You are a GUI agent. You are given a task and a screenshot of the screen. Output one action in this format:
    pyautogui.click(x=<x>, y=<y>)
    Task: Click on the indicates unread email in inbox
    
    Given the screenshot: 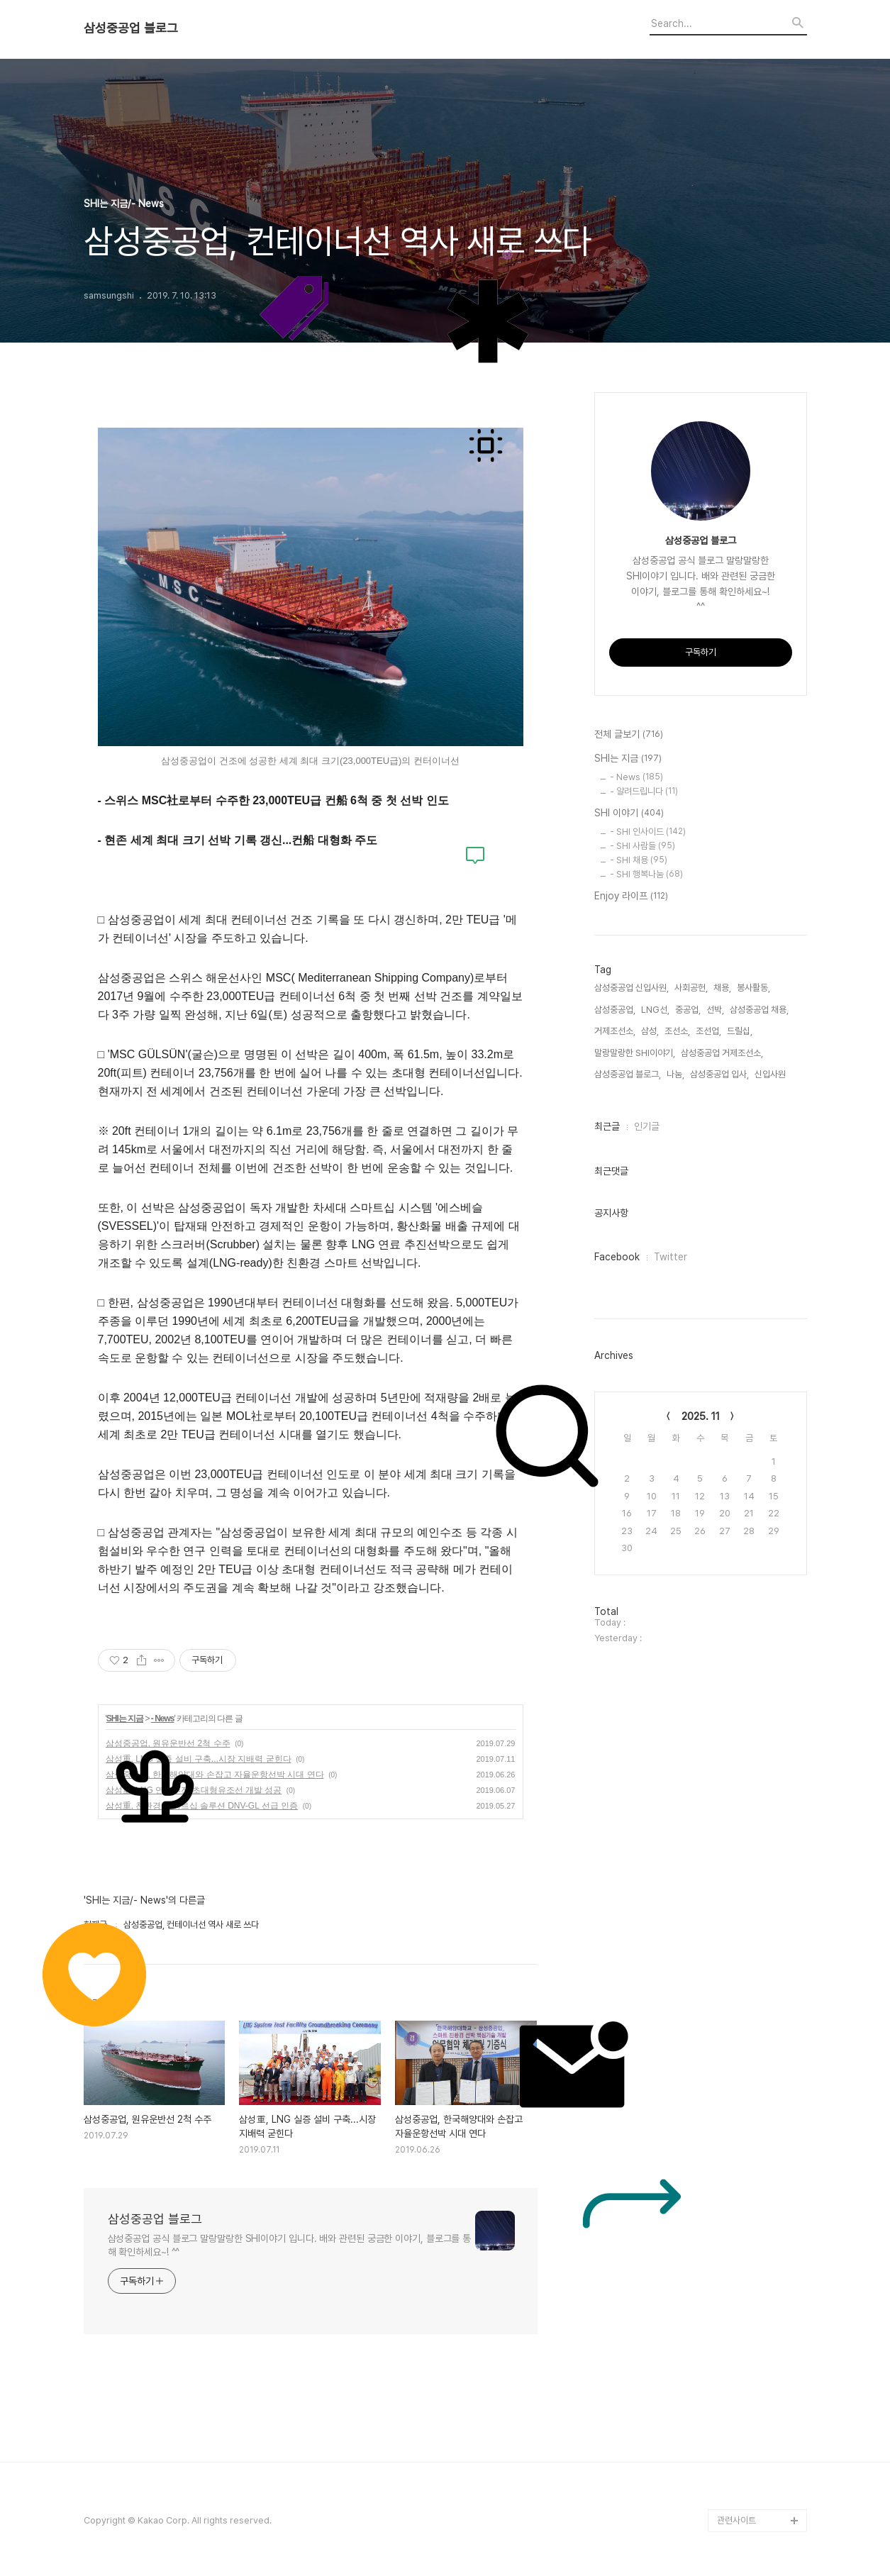 What is the action you would take?
    pyautogui.click(x=572, y=2066)
    